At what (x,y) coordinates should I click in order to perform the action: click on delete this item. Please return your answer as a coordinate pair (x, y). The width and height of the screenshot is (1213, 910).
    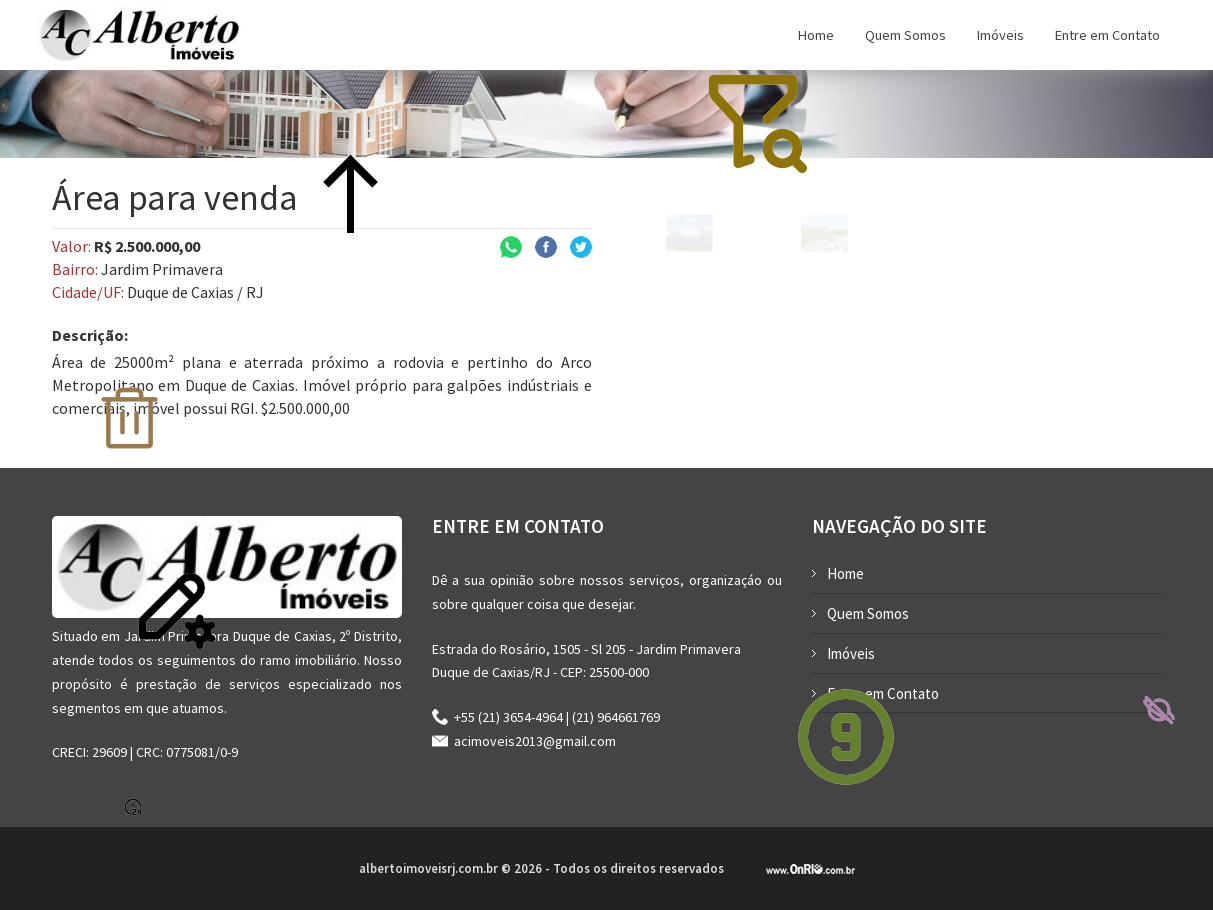
    Looking at the image, I should click on (129, 420).